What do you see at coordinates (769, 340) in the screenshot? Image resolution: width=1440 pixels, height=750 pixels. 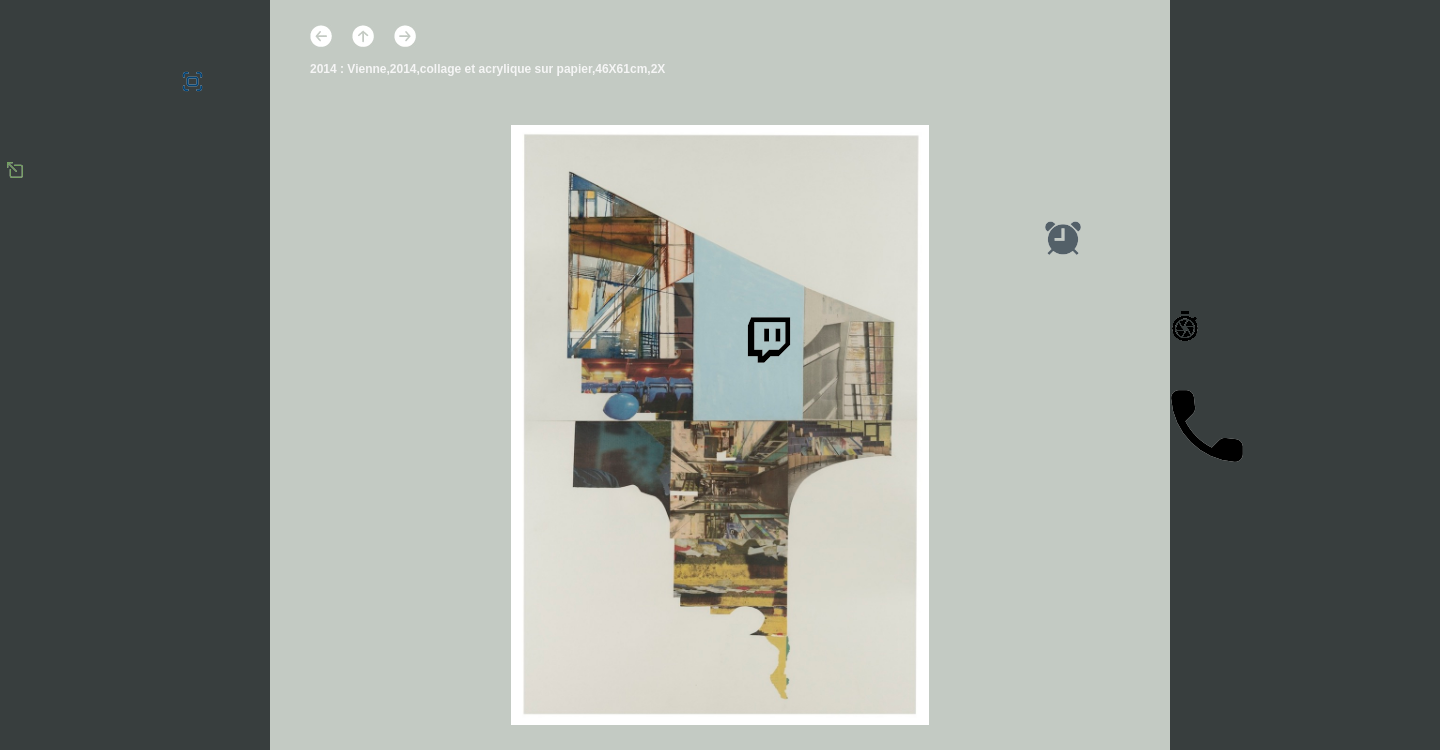 I see `open Twitch app` at bounding box center [769, 340].